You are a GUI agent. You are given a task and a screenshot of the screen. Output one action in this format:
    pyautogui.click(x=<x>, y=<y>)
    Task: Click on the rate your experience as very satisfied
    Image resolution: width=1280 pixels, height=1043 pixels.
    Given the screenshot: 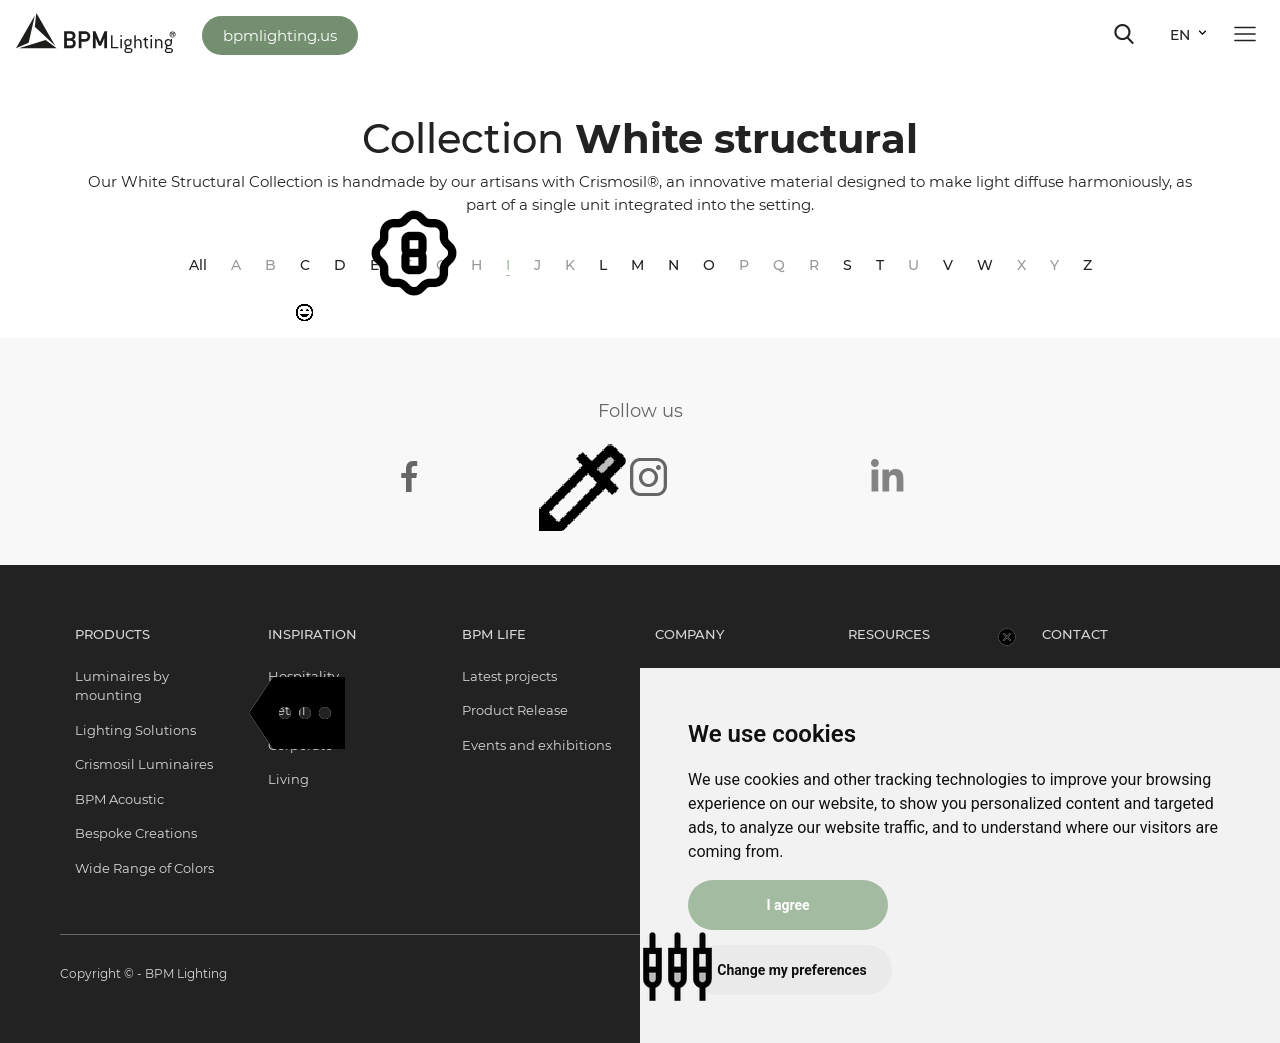 What is the action you would take?
    pyautogui.click(x=304, y=312)
    